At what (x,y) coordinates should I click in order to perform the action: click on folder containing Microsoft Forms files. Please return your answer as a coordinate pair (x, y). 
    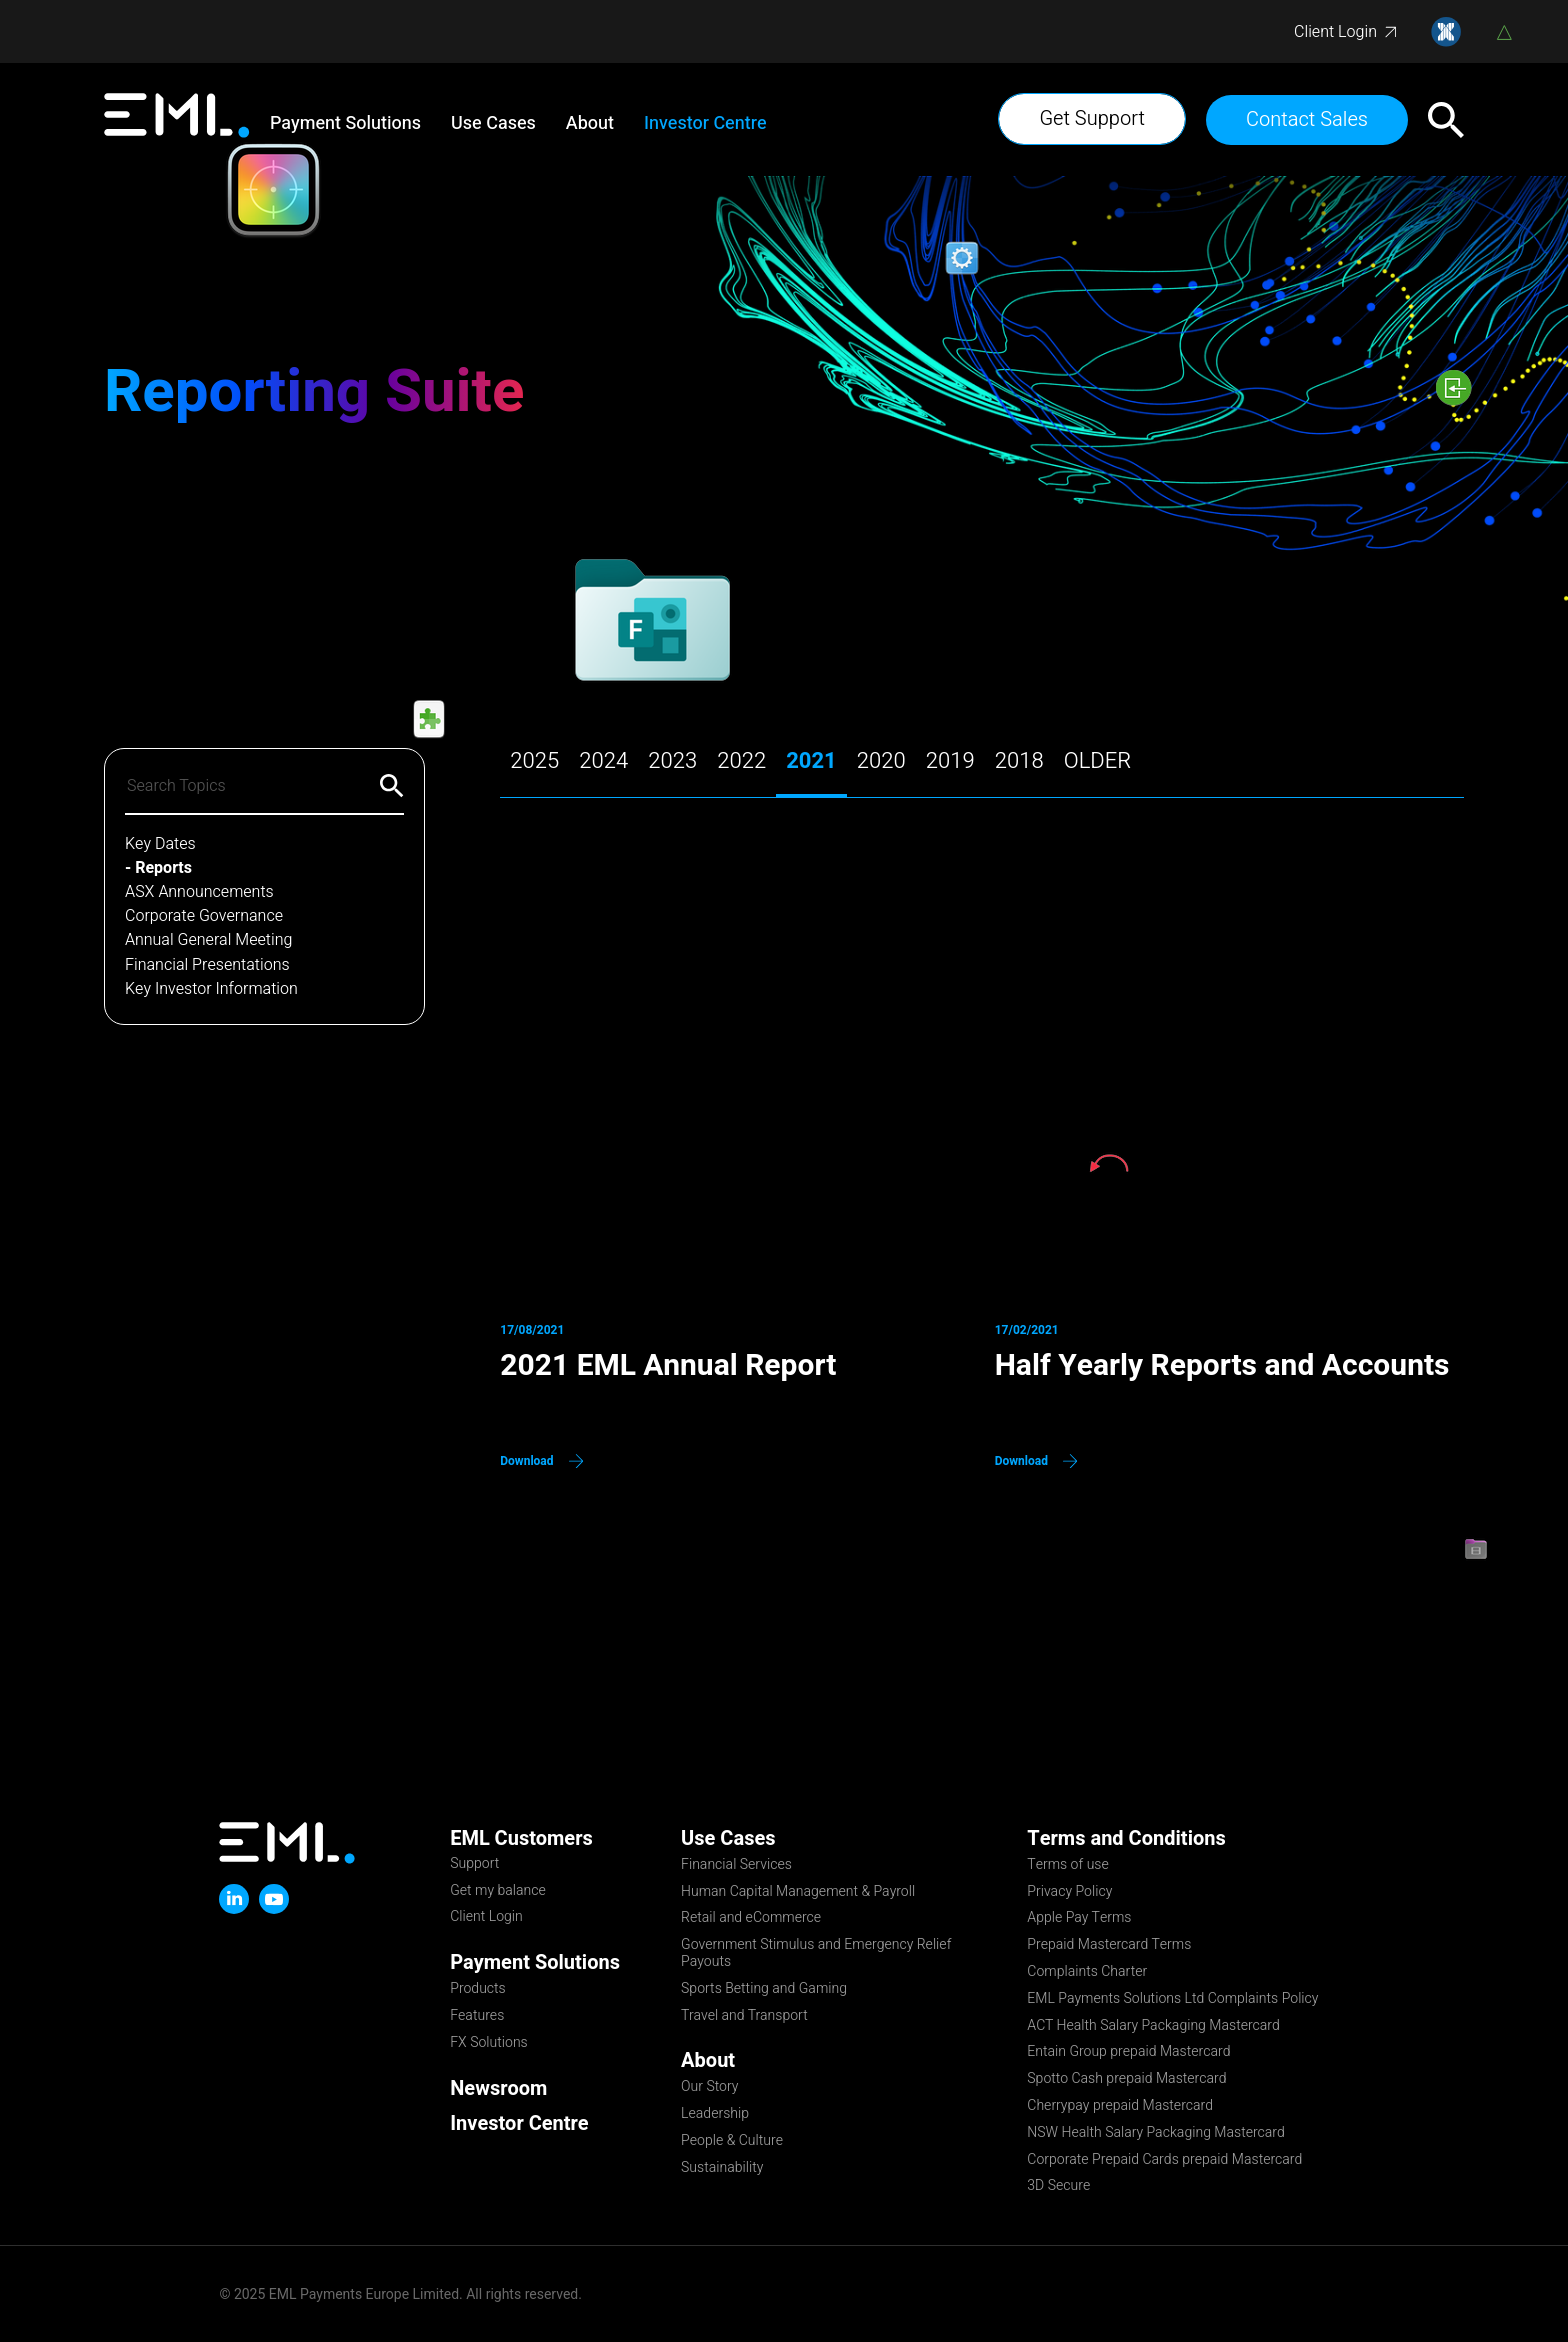
    Looking at the image, I should click on (652, 624).